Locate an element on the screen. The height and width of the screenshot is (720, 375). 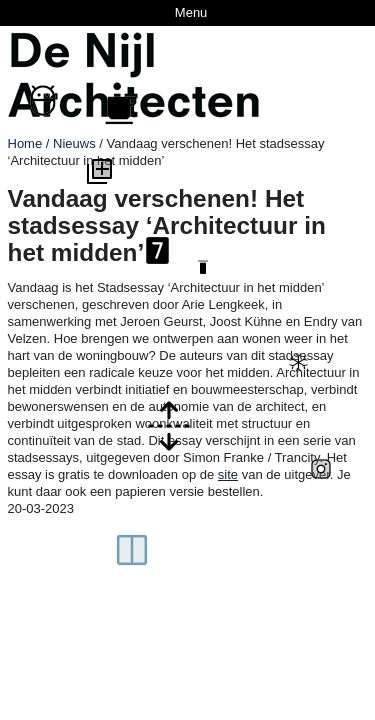
indicates the number seven in a sequence or list is located at coordinates (157, 250).